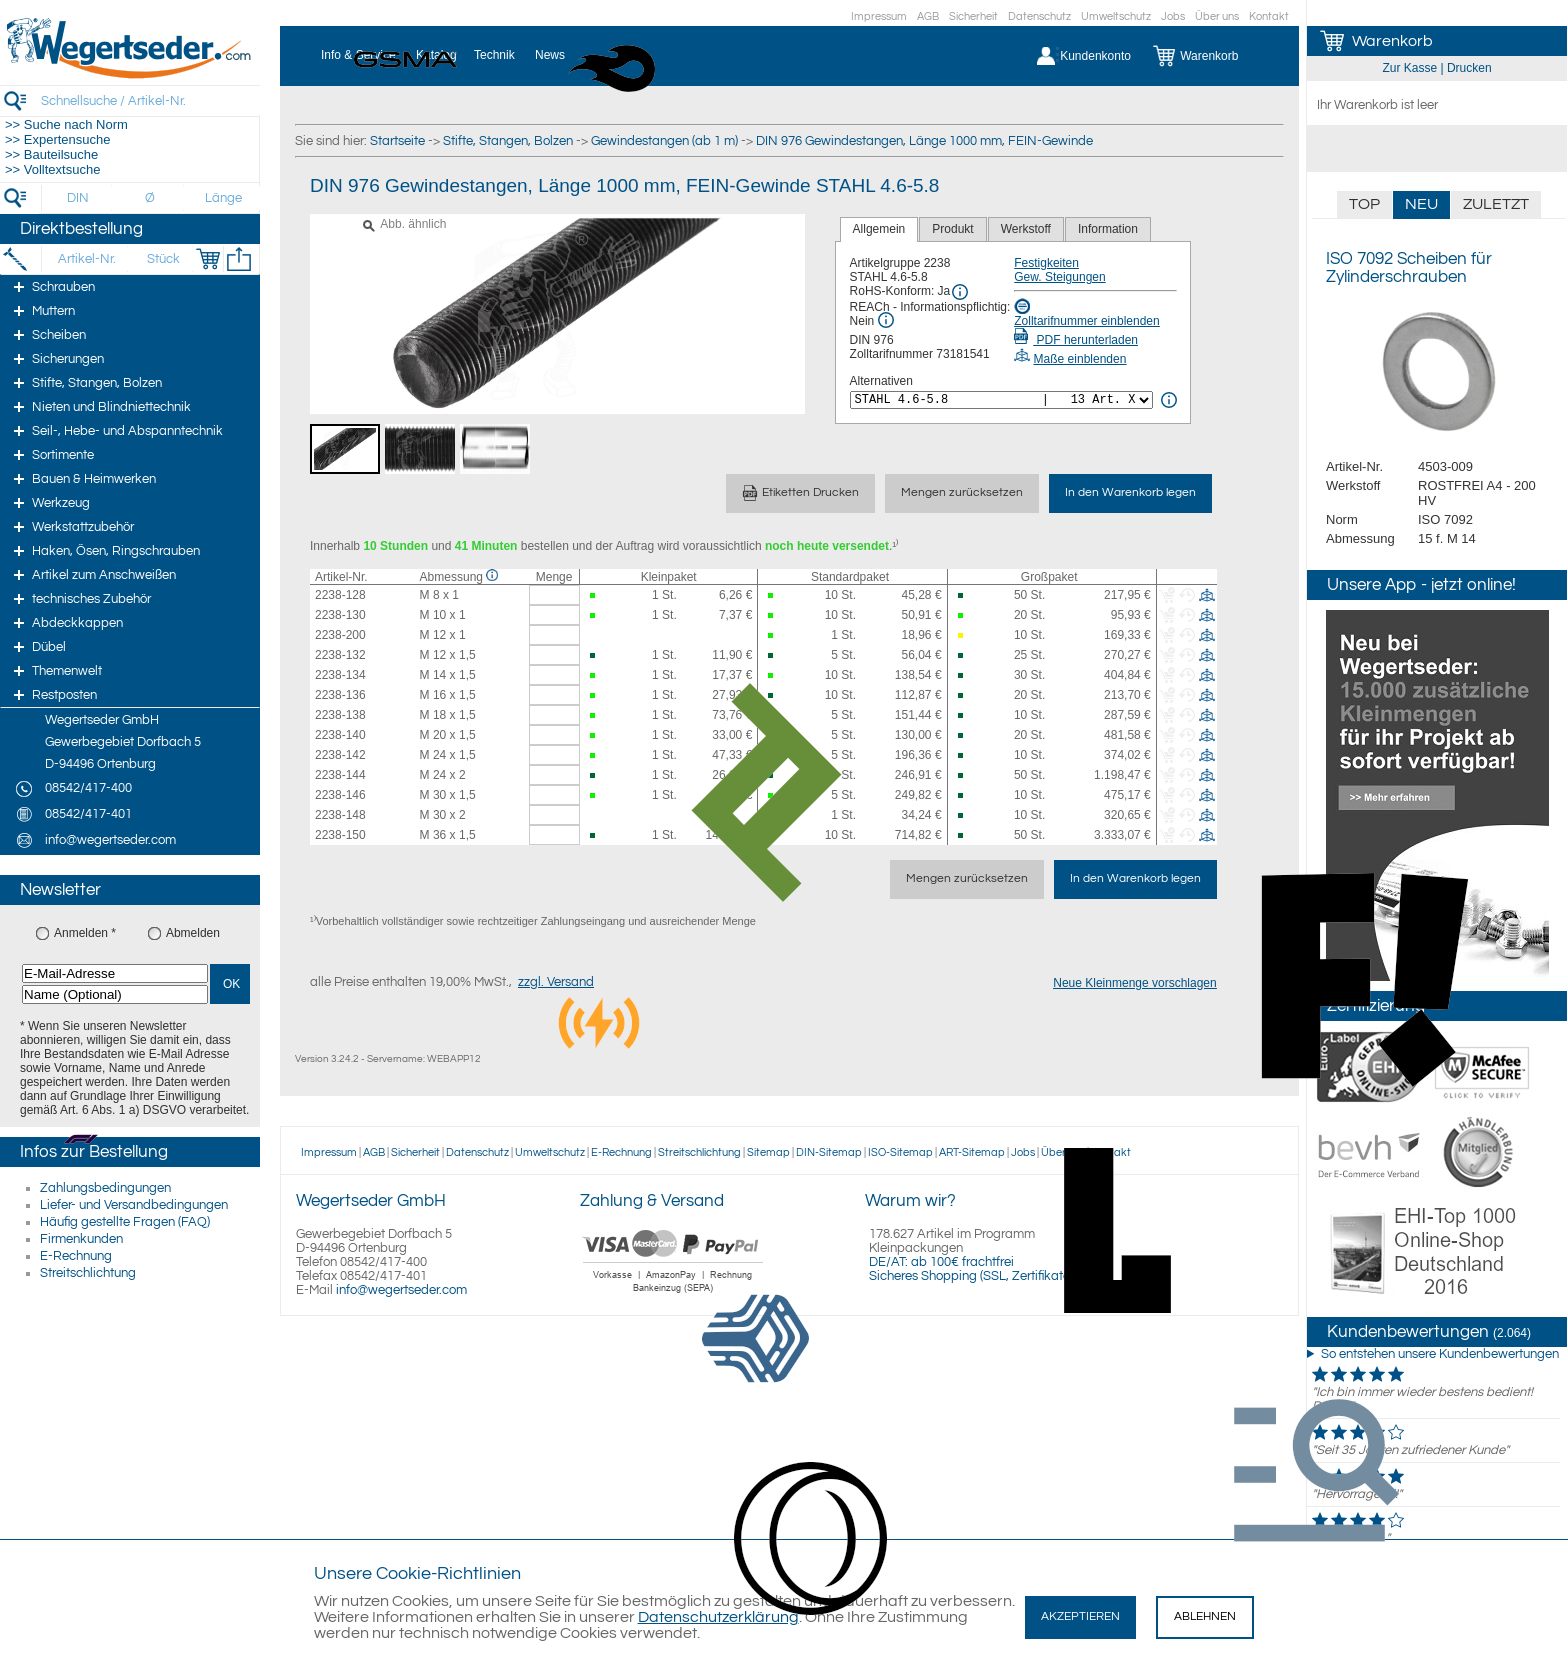  Describe the element at coordinates (1365, 980) in the screenshot. I see `Fritz! brand logo` at that location.